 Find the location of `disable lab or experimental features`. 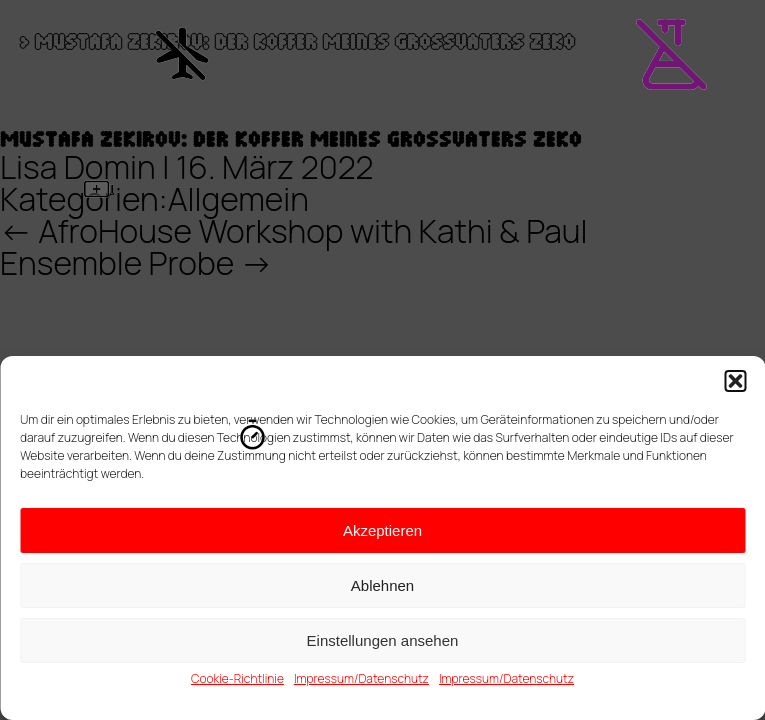

disable lab or experimental features is located at coordinates (671, 54).